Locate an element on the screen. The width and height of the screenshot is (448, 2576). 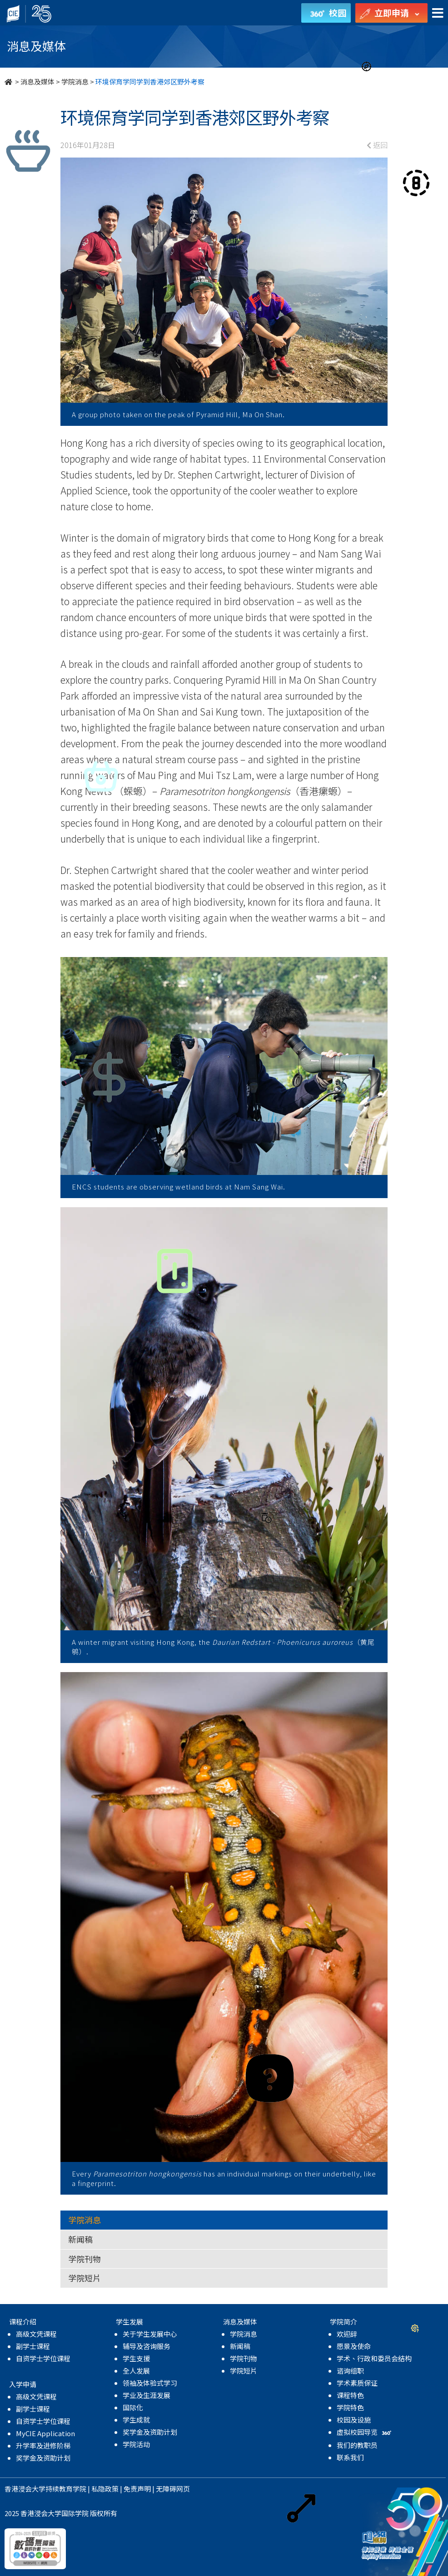
view account balance or financial information is located at coordinates (109, 1077).